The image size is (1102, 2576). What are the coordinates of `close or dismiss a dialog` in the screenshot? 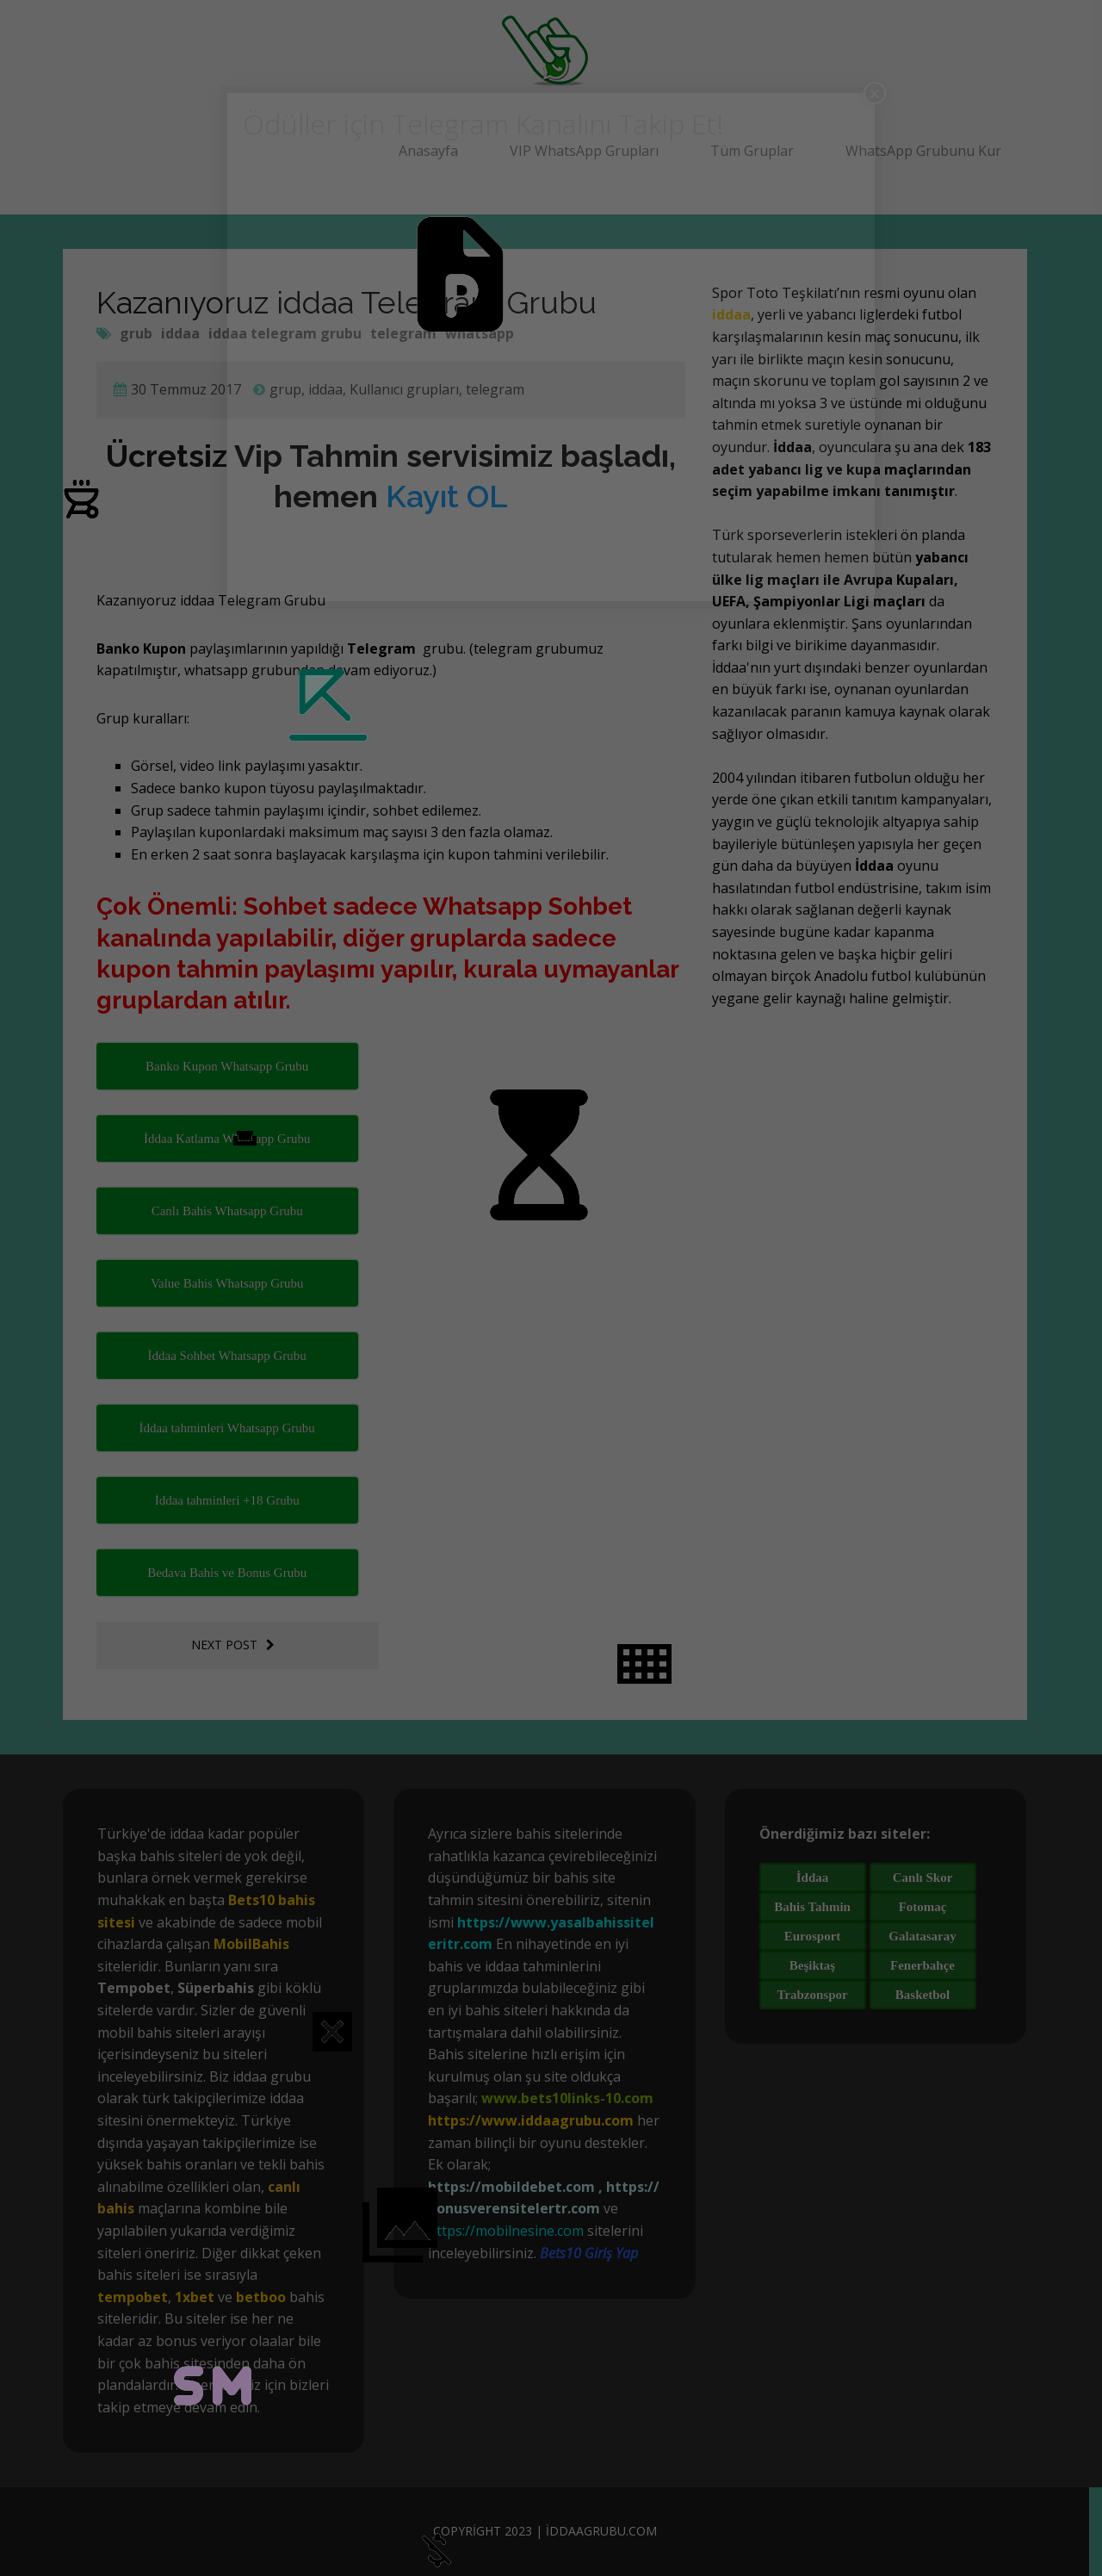 It's located at (332, 2032).